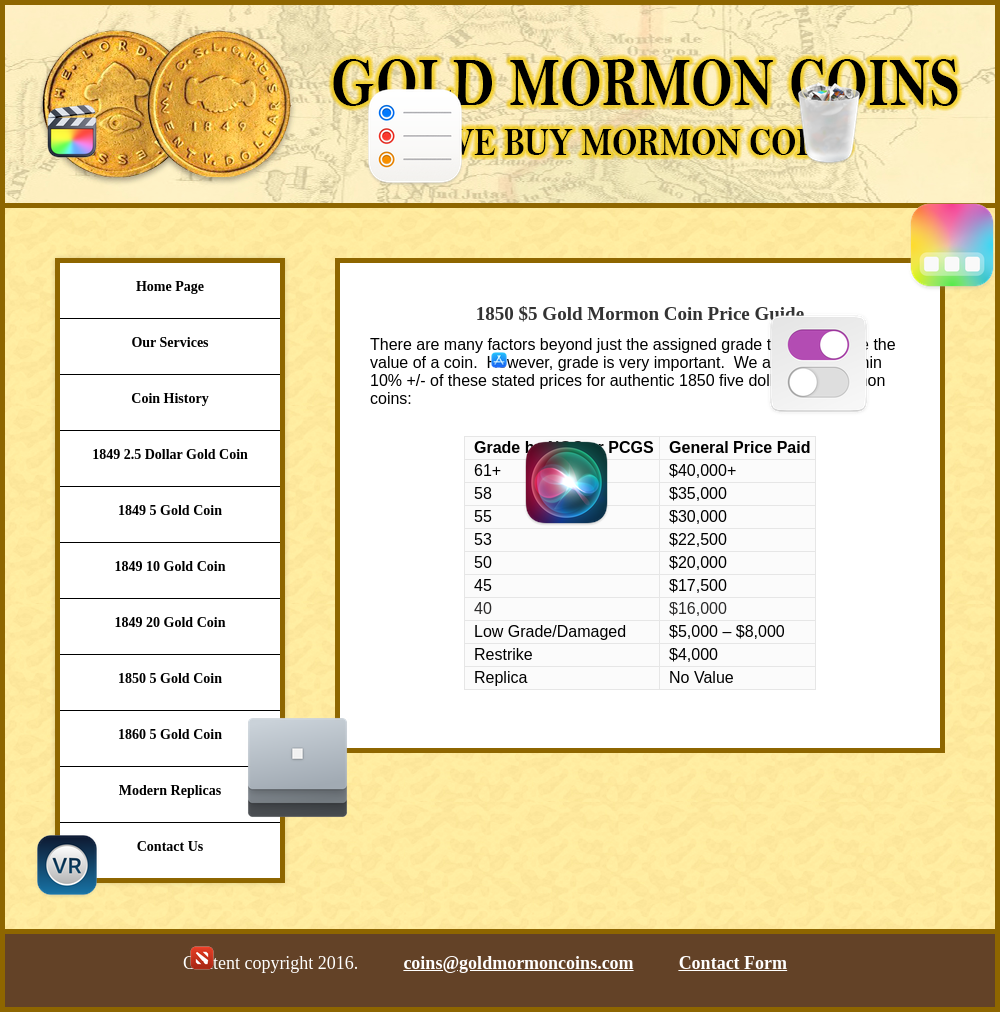 The image size is (1000, 1012). I want to click on open gnome tweaks application, so click(818, 363).